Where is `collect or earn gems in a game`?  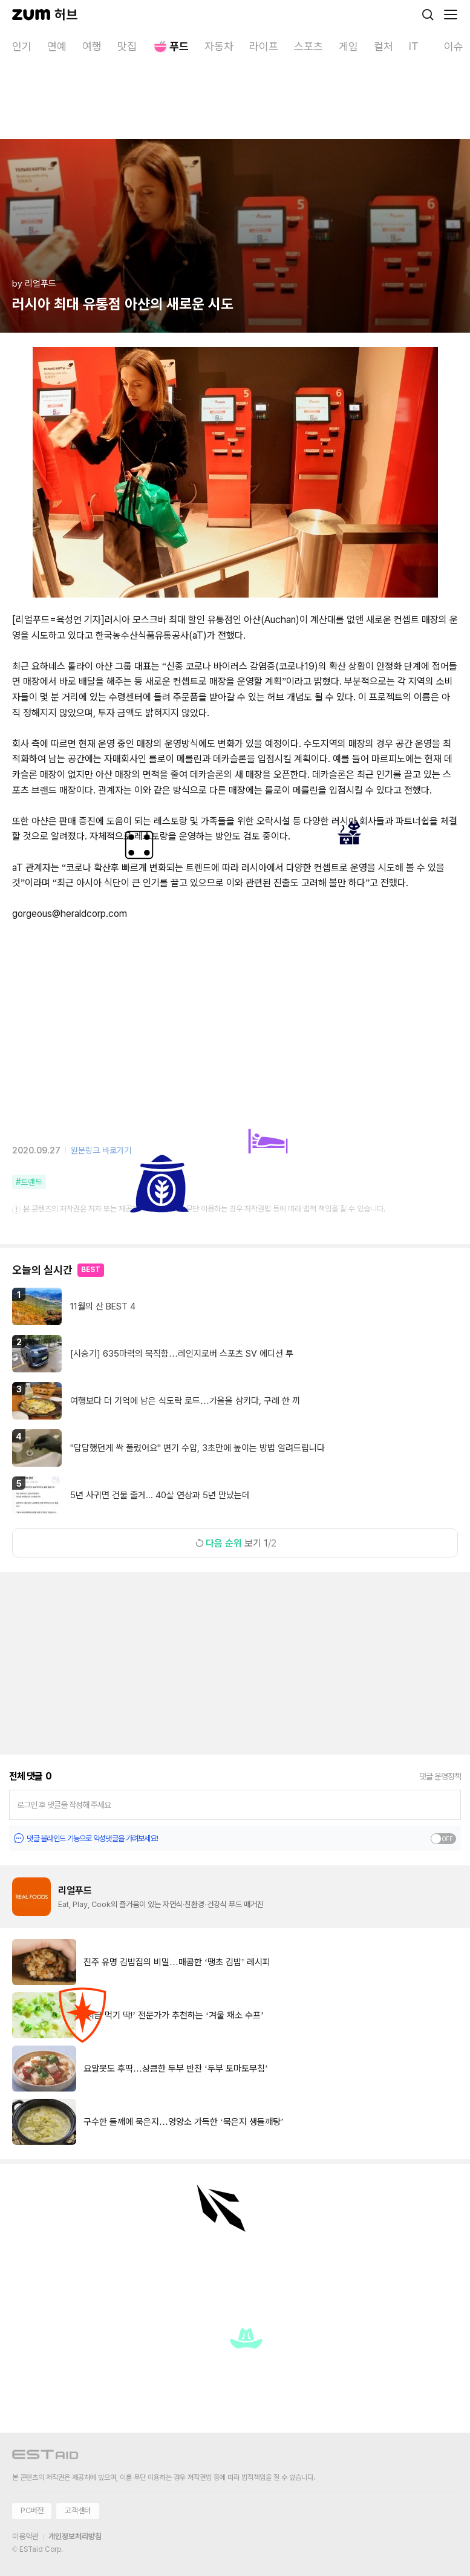 collect or earn gems in a game is located at coordinates (221, 2208).